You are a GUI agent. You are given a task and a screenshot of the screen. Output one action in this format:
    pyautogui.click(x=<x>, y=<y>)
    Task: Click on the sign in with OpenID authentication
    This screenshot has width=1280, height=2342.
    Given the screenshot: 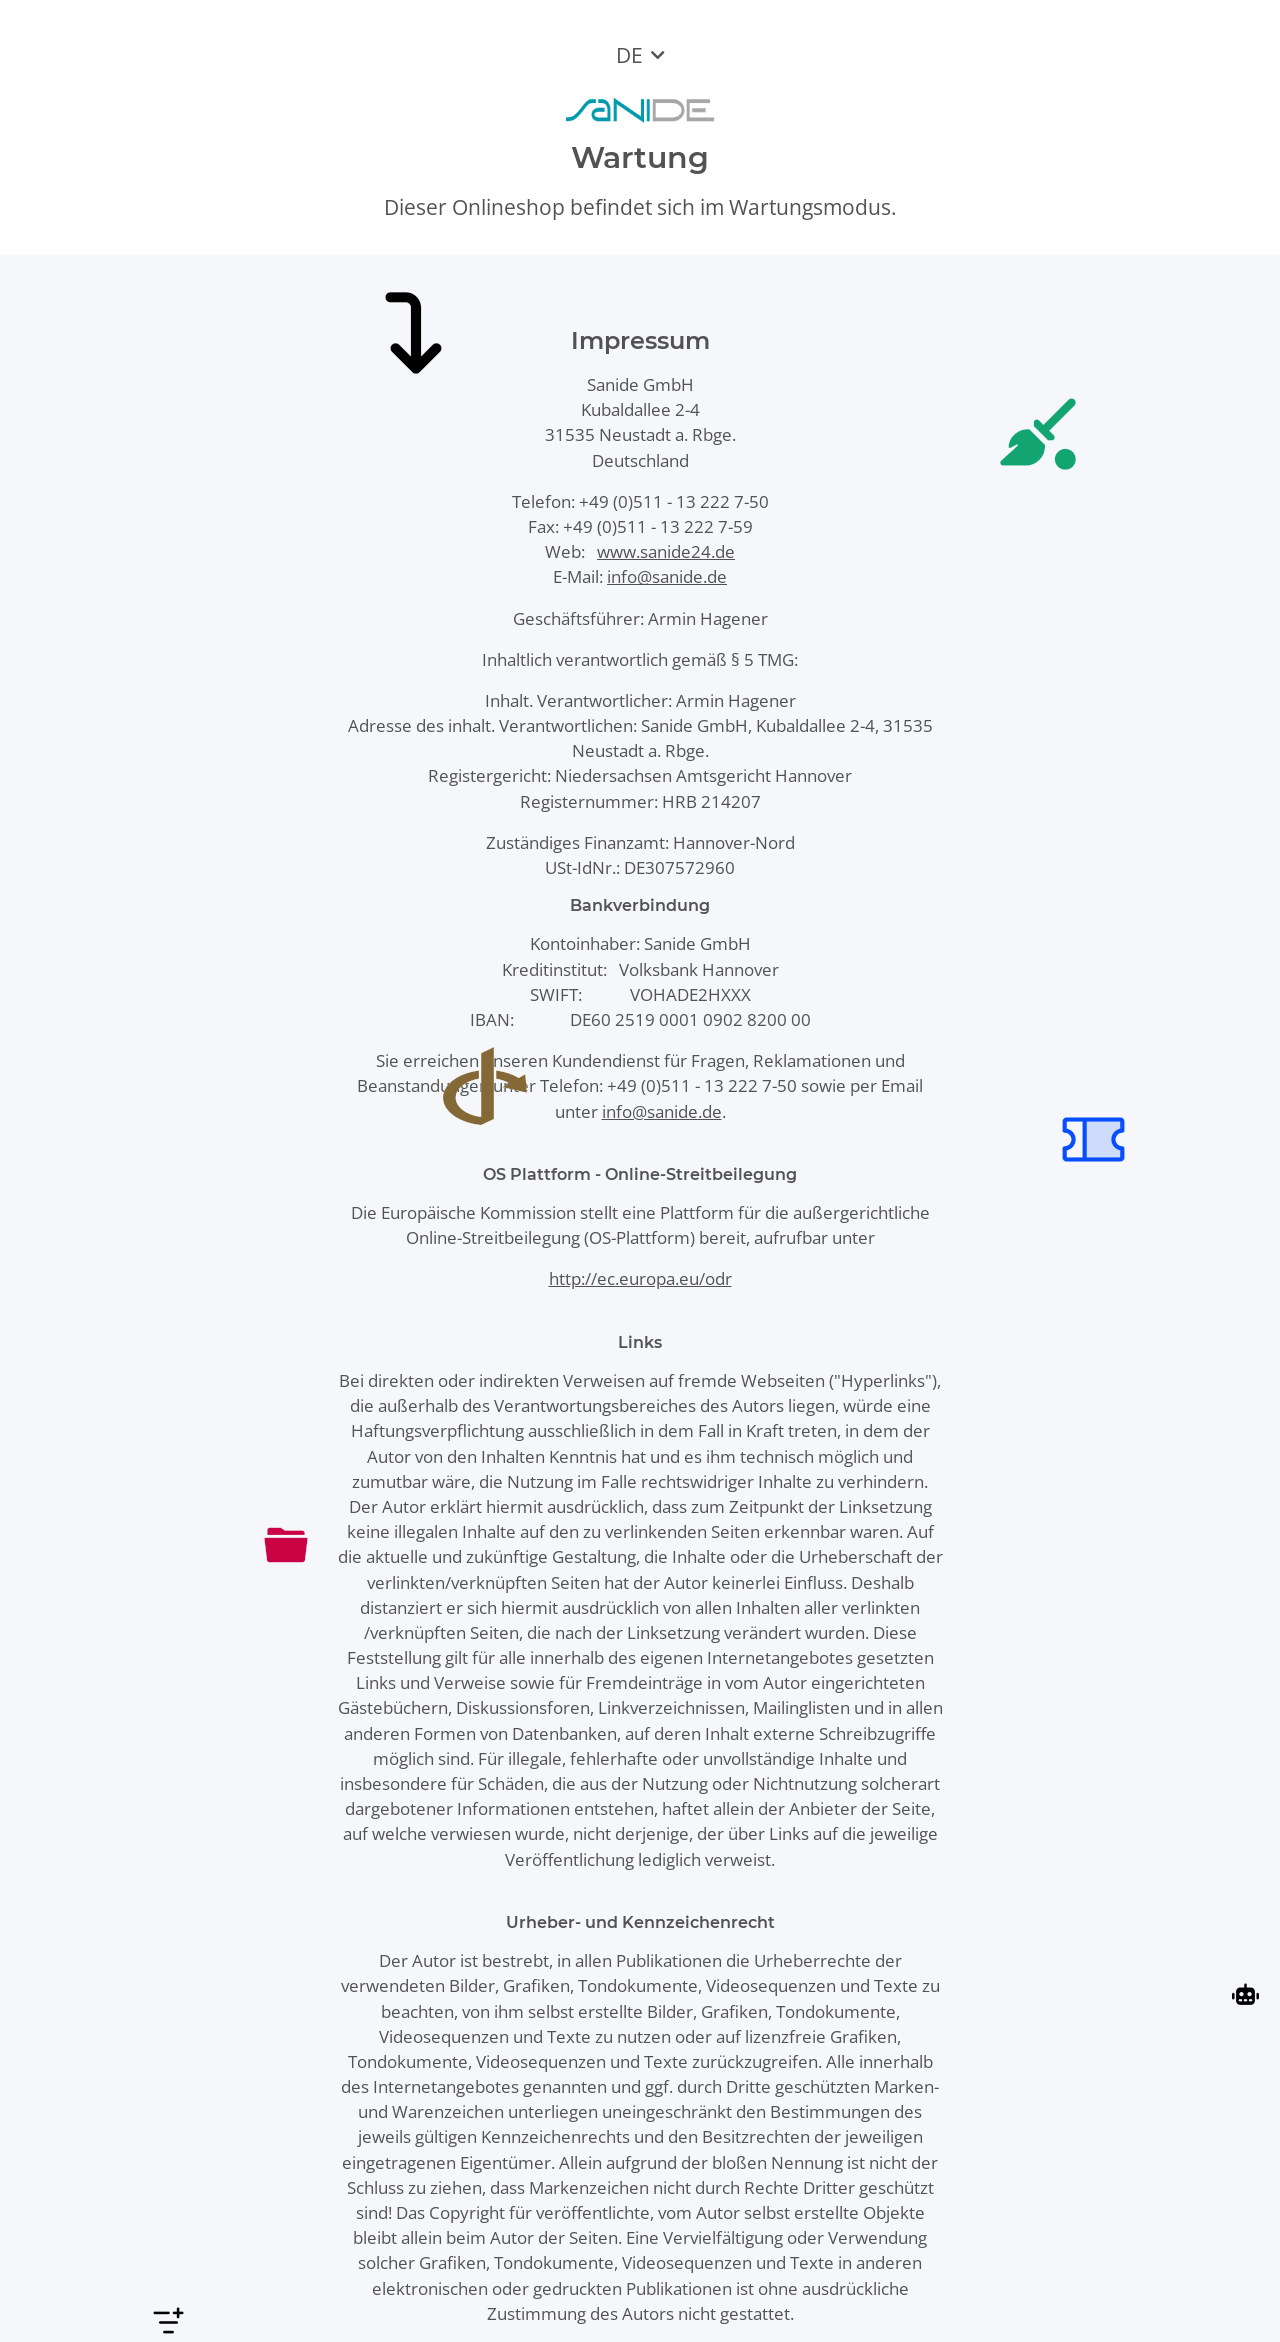 What is the action you would take?
    pyautogui.click(x=485, y=1086)
    